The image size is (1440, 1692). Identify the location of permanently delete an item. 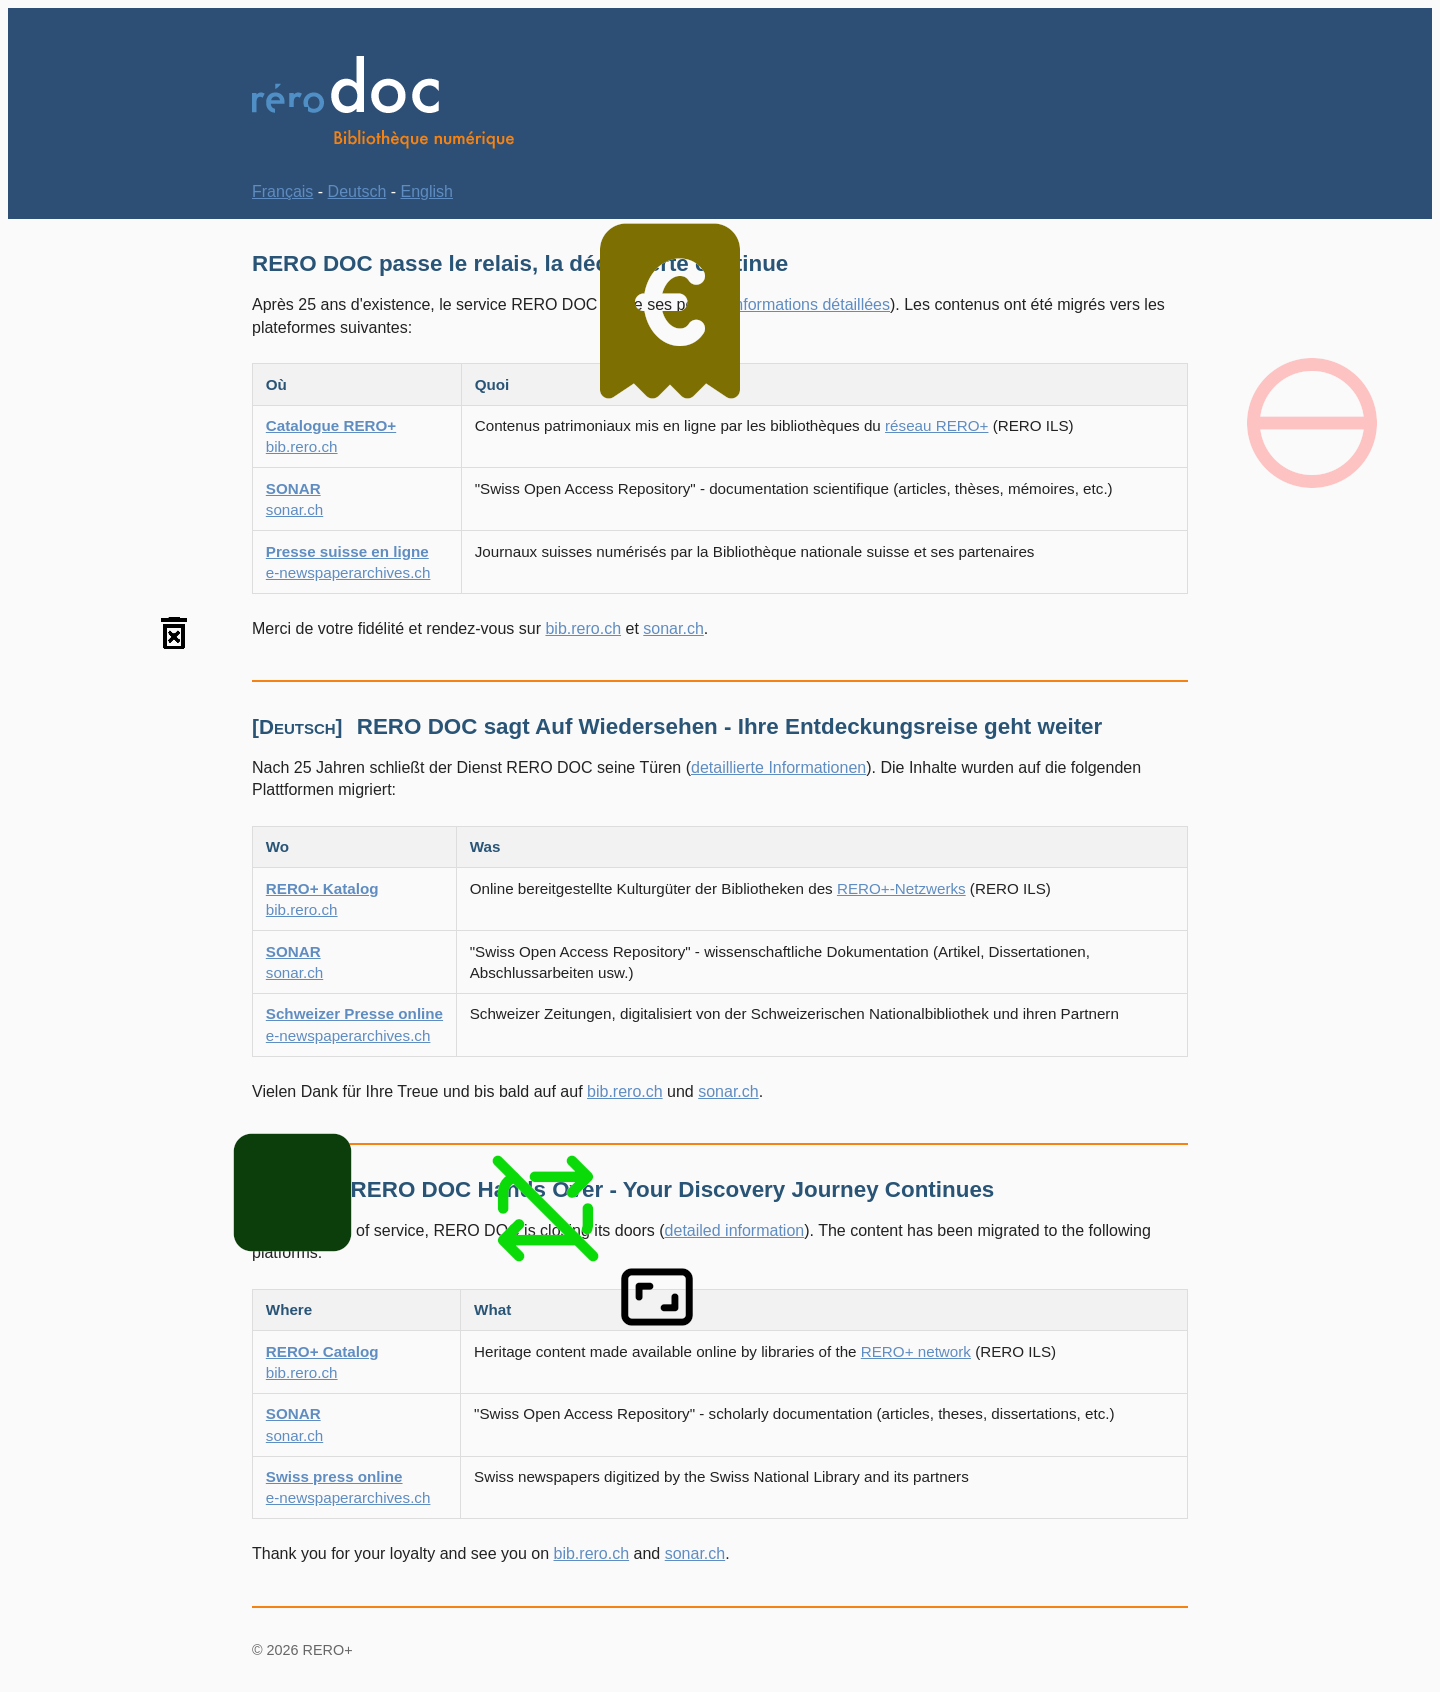
(174, 633).